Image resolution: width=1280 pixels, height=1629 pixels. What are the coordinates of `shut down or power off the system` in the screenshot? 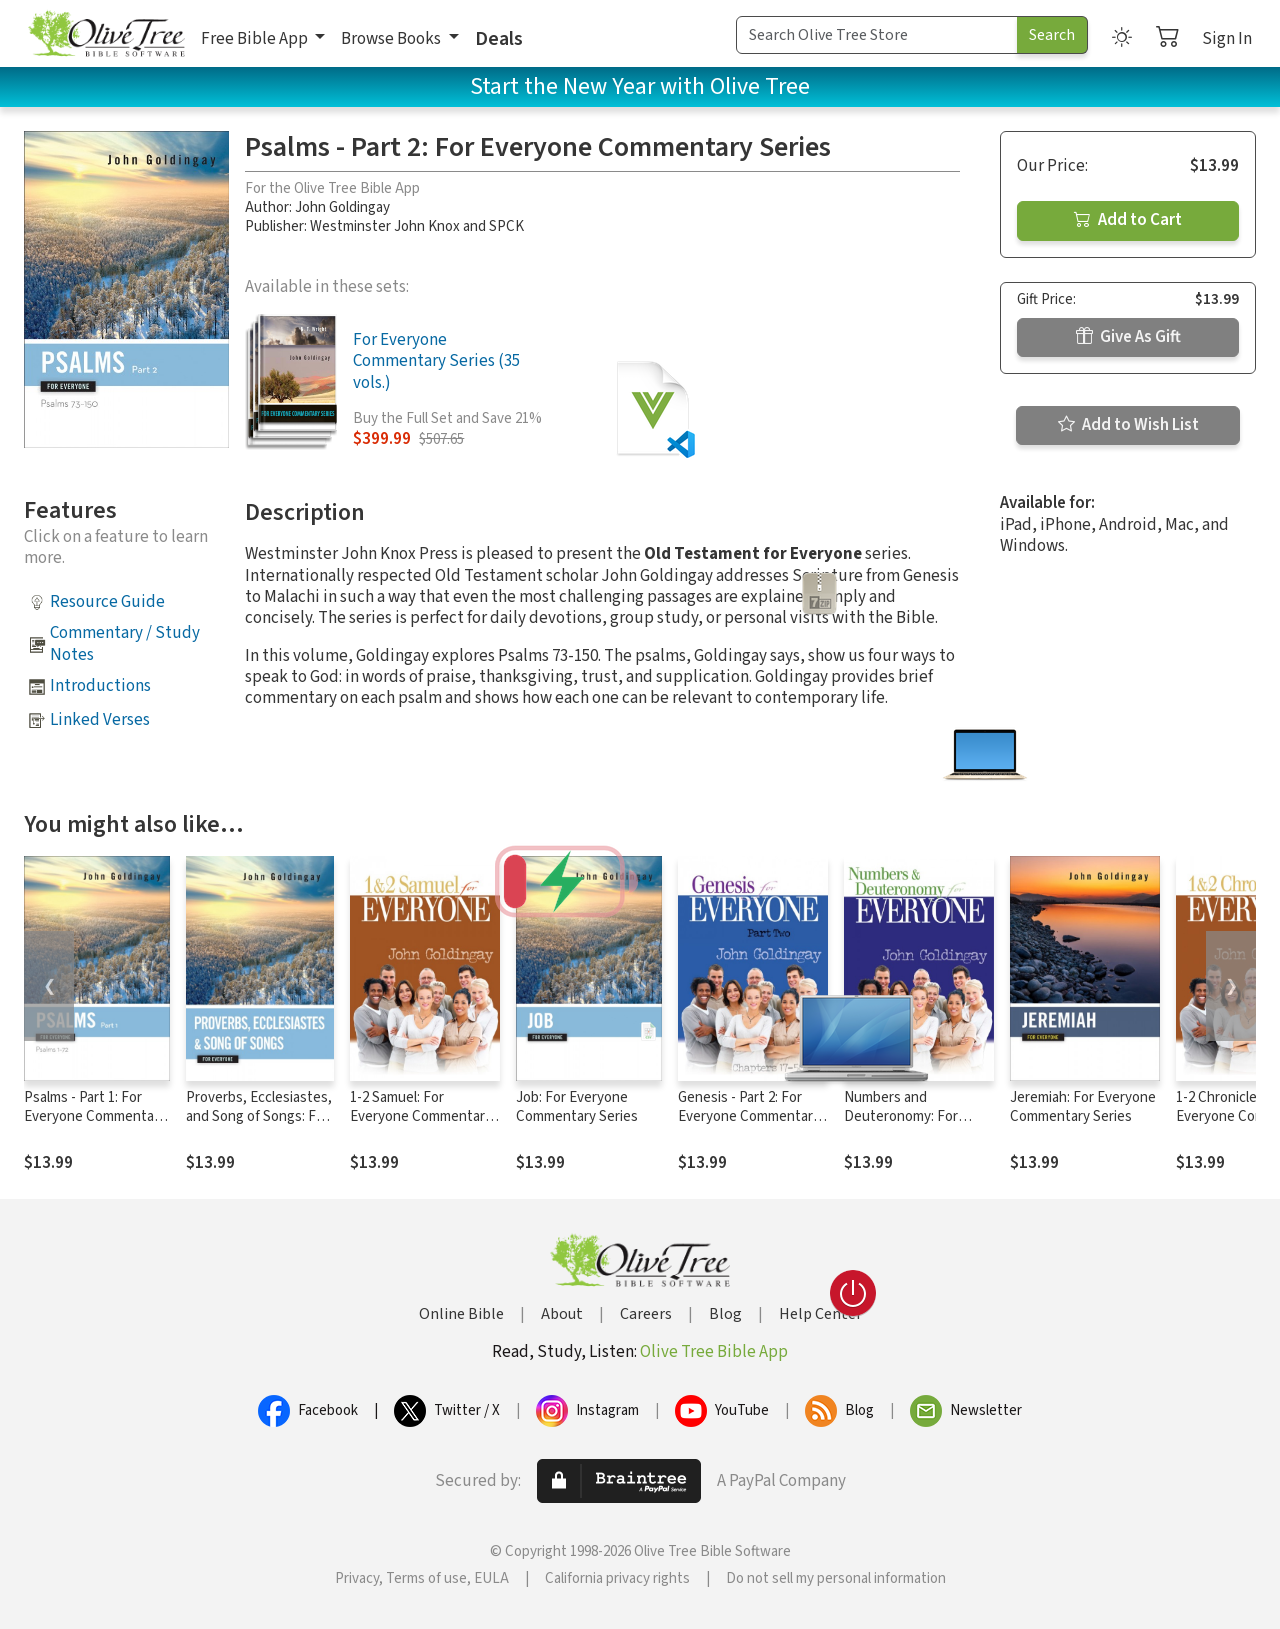 It's located at (854, 1294).